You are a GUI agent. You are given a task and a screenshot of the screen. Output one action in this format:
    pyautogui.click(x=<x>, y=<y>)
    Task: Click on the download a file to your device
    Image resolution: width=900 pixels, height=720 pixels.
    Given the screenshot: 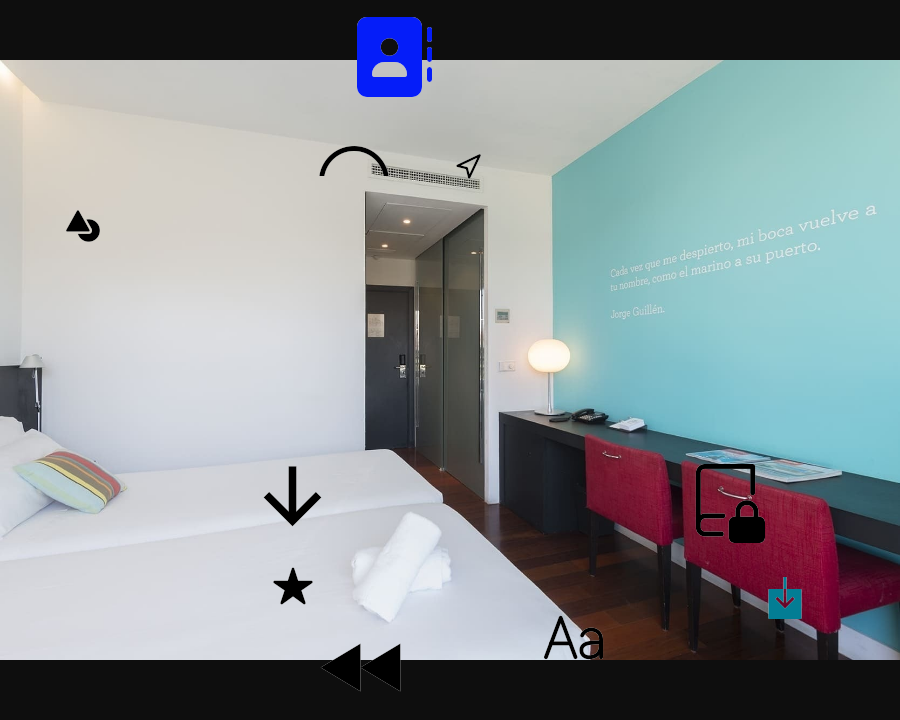 What is the action you would take?
    pyautogui.click(x=785, y=598)
    